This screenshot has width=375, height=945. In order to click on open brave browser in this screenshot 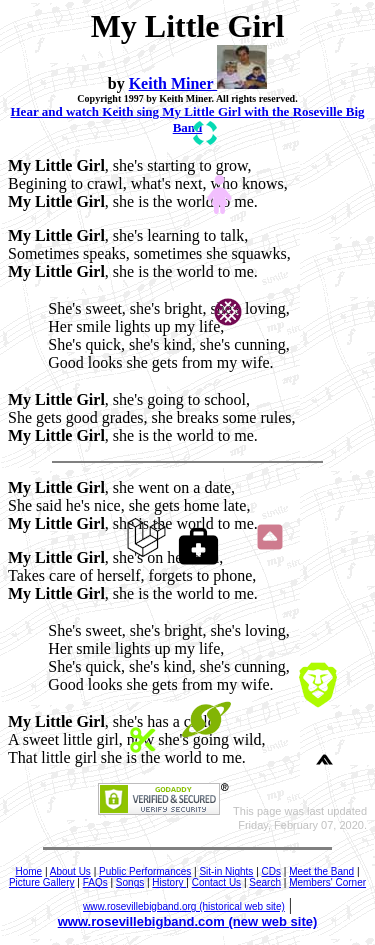, I will do `click(318, 685)`.